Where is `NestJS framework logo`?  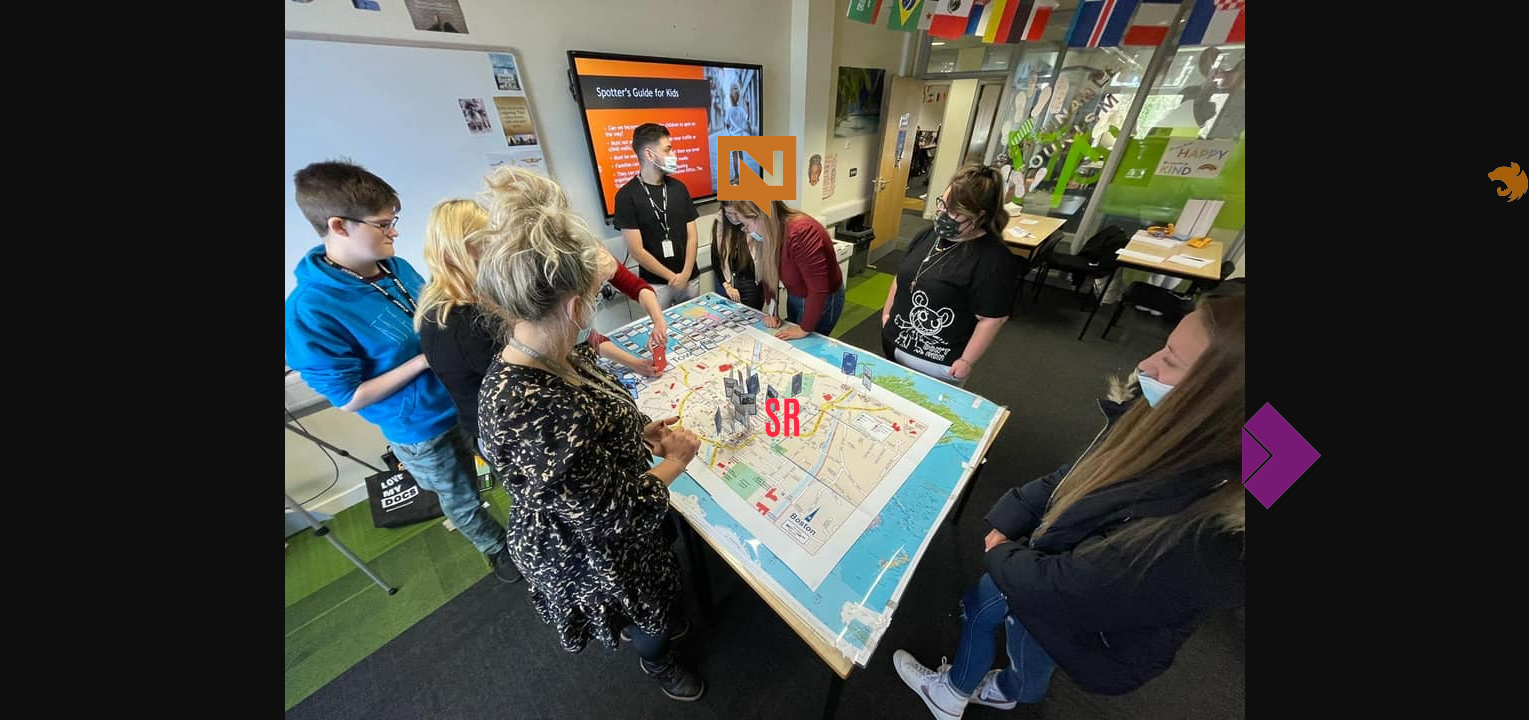
NestJS framework logo is located at coordinates (1508, 182).